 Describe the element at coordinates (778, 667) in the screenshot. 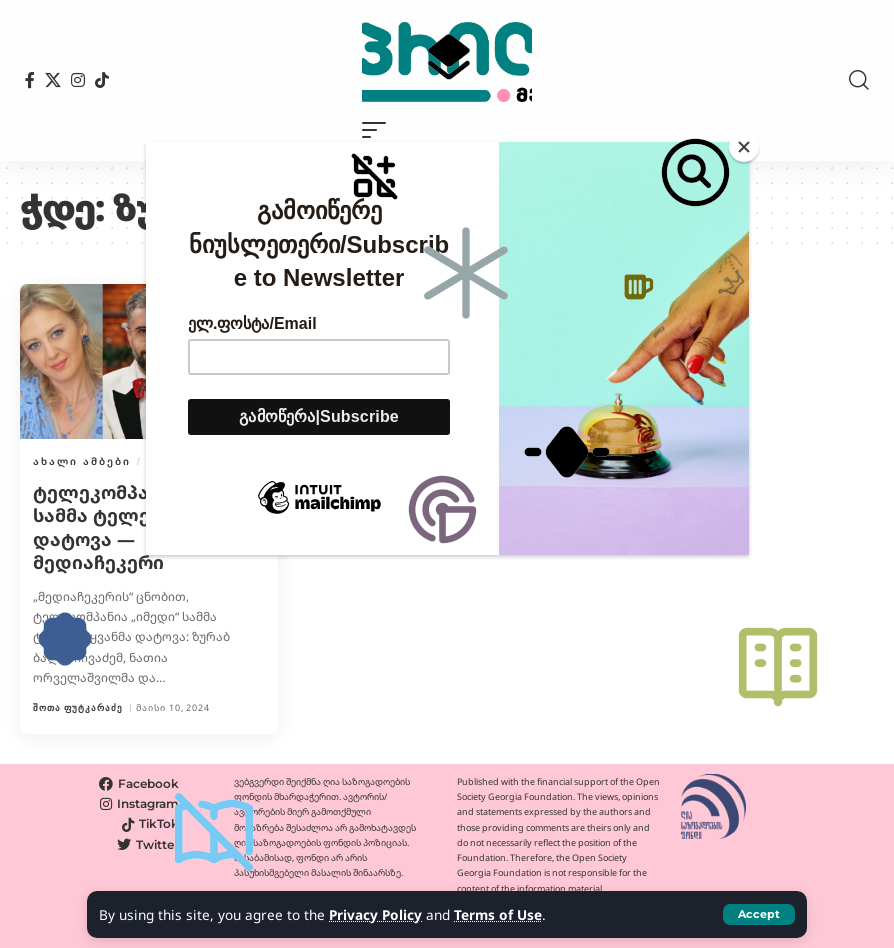

I see `access vocabulary or dictionary features` at that location.